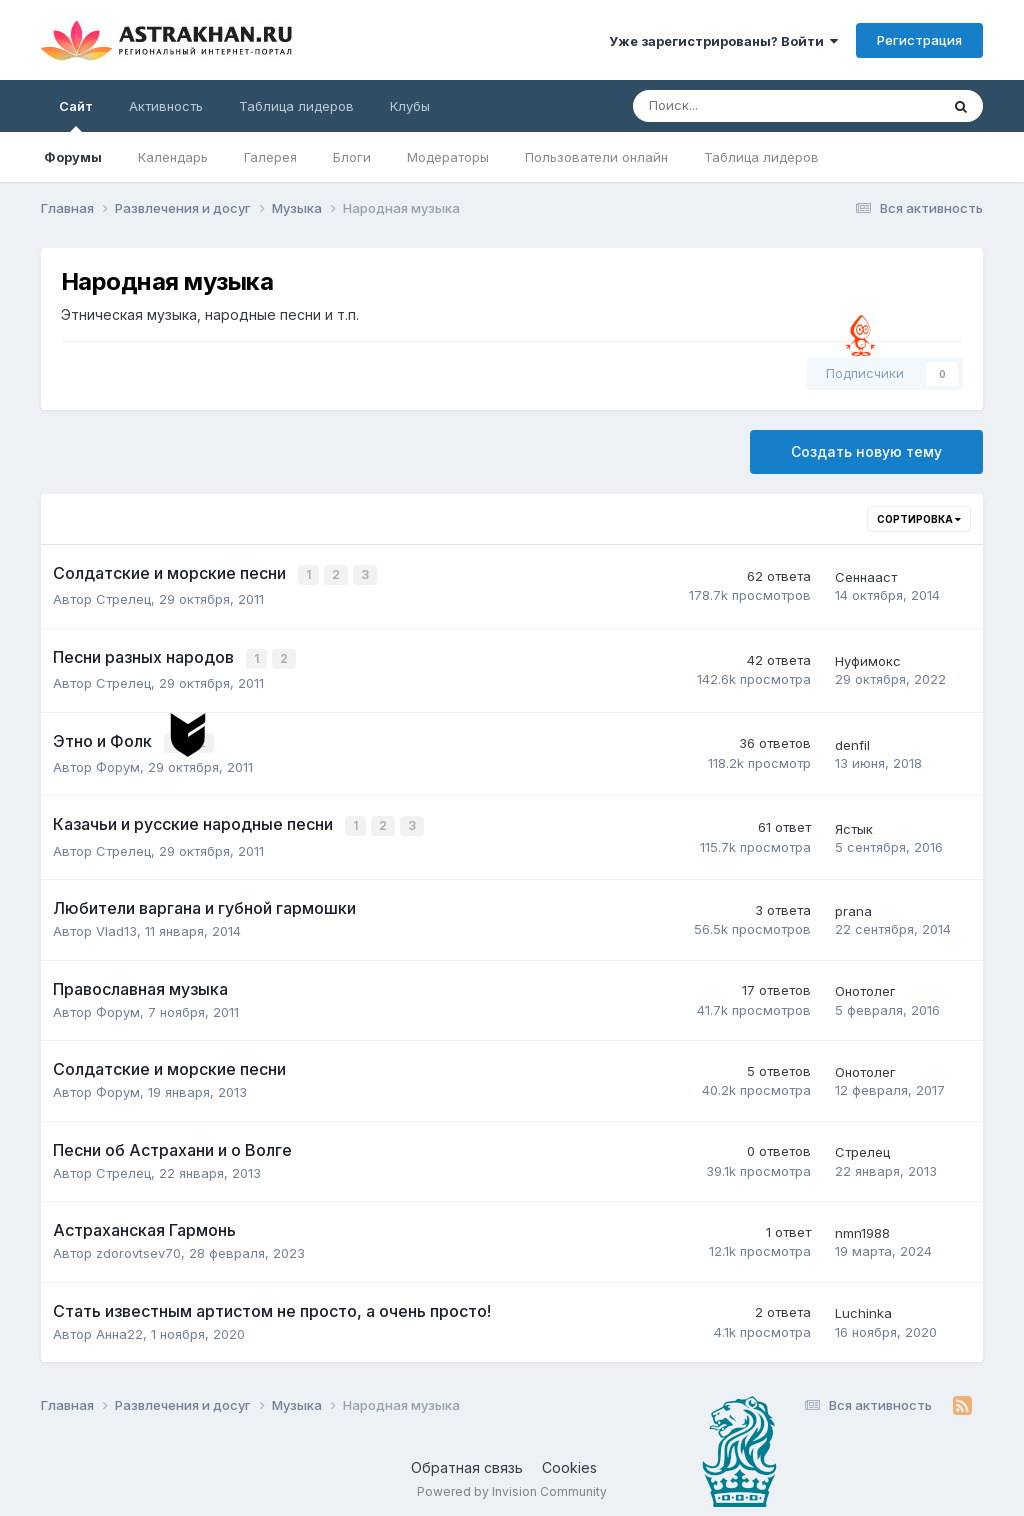  I want to click on visit Big Cartel website or app, so click(188, 735).